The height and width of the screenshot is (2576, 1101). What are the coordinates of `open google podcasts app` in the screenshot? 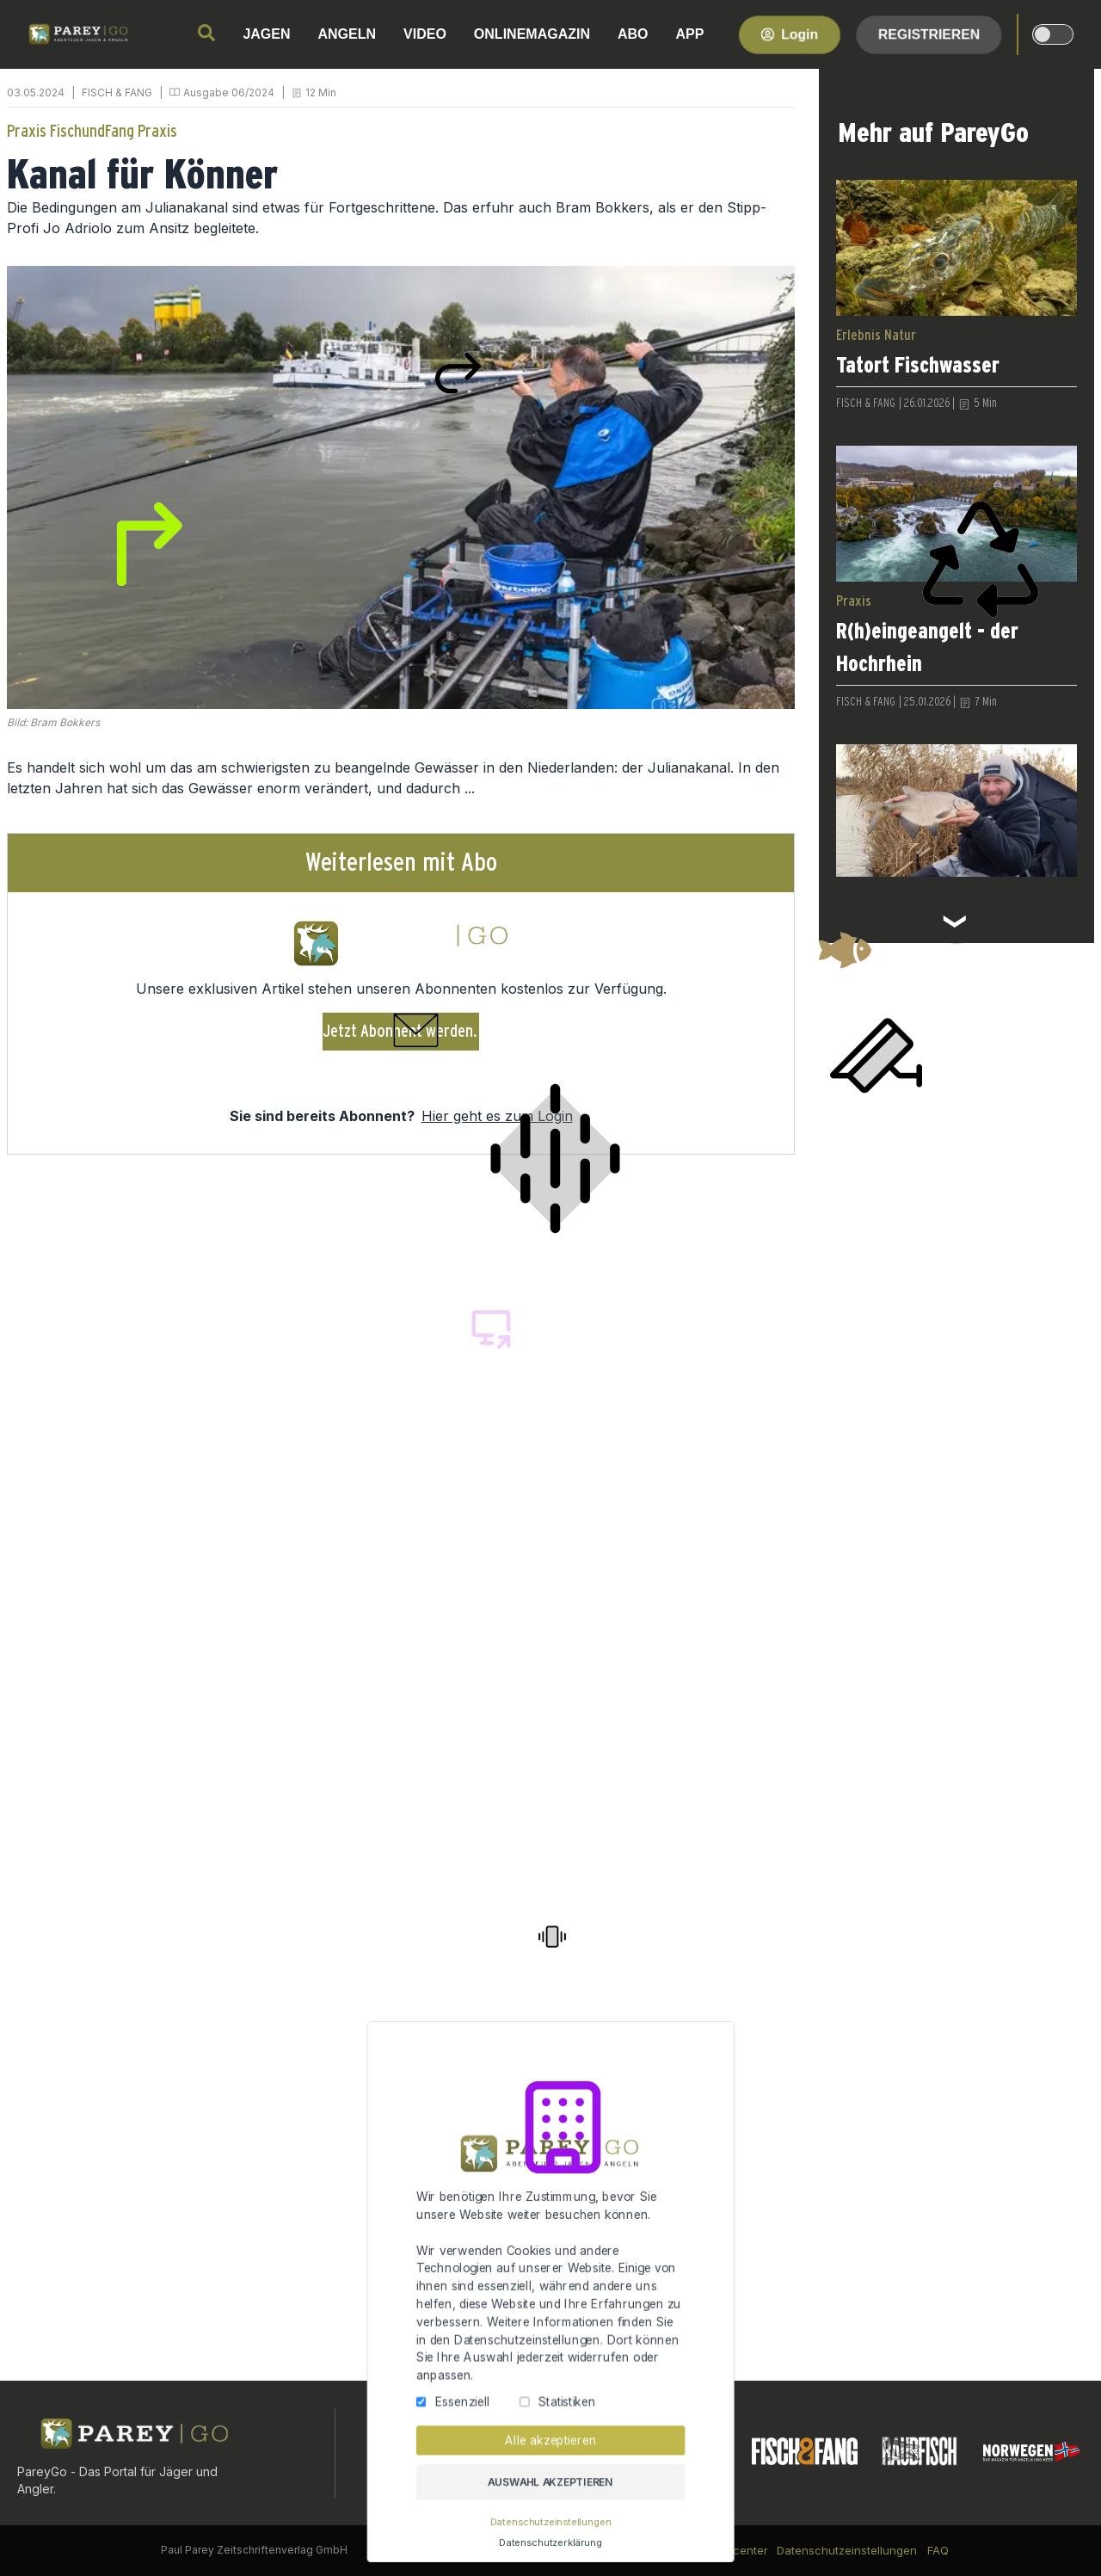 It's located at (555, 1158).